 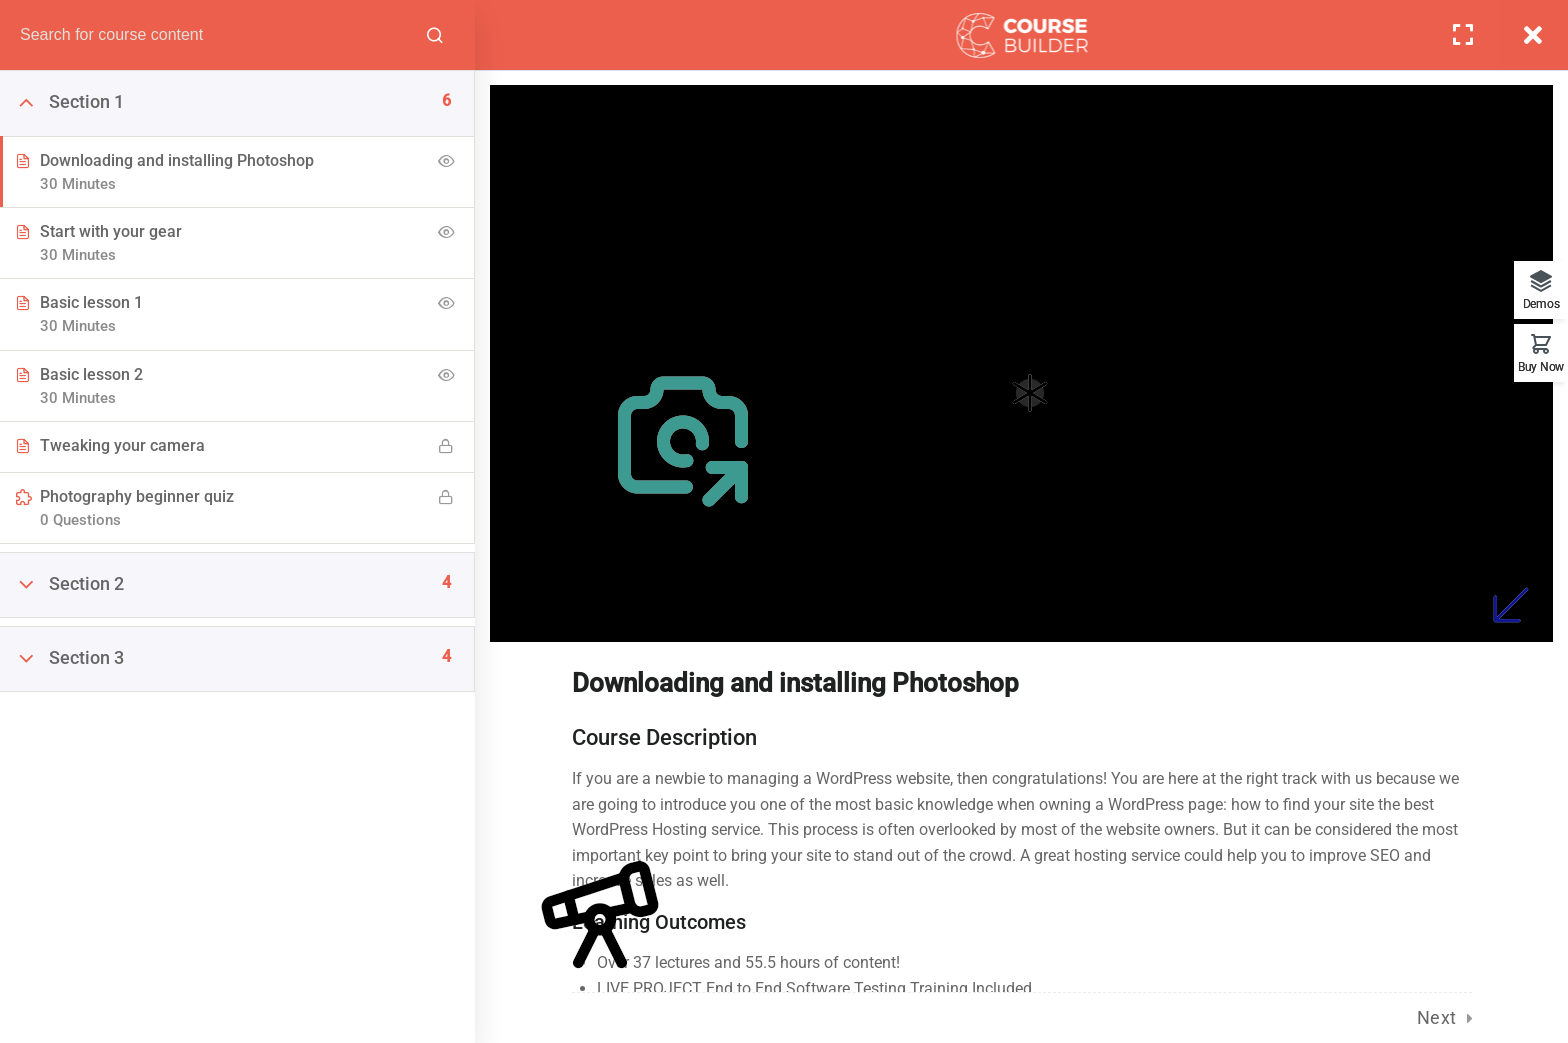 I want to click on share a photo or image, so click(x=683, y=435).